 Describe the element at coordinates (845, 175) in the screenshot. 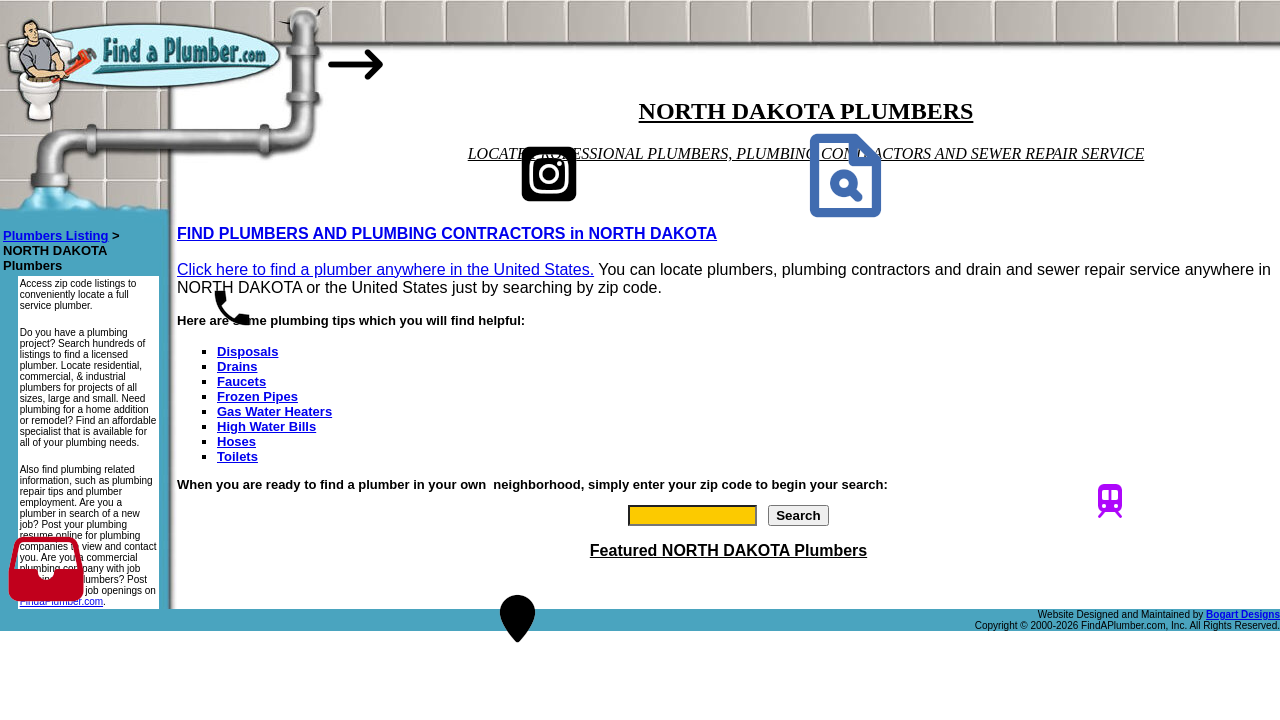

I see `search within a document` at that location.